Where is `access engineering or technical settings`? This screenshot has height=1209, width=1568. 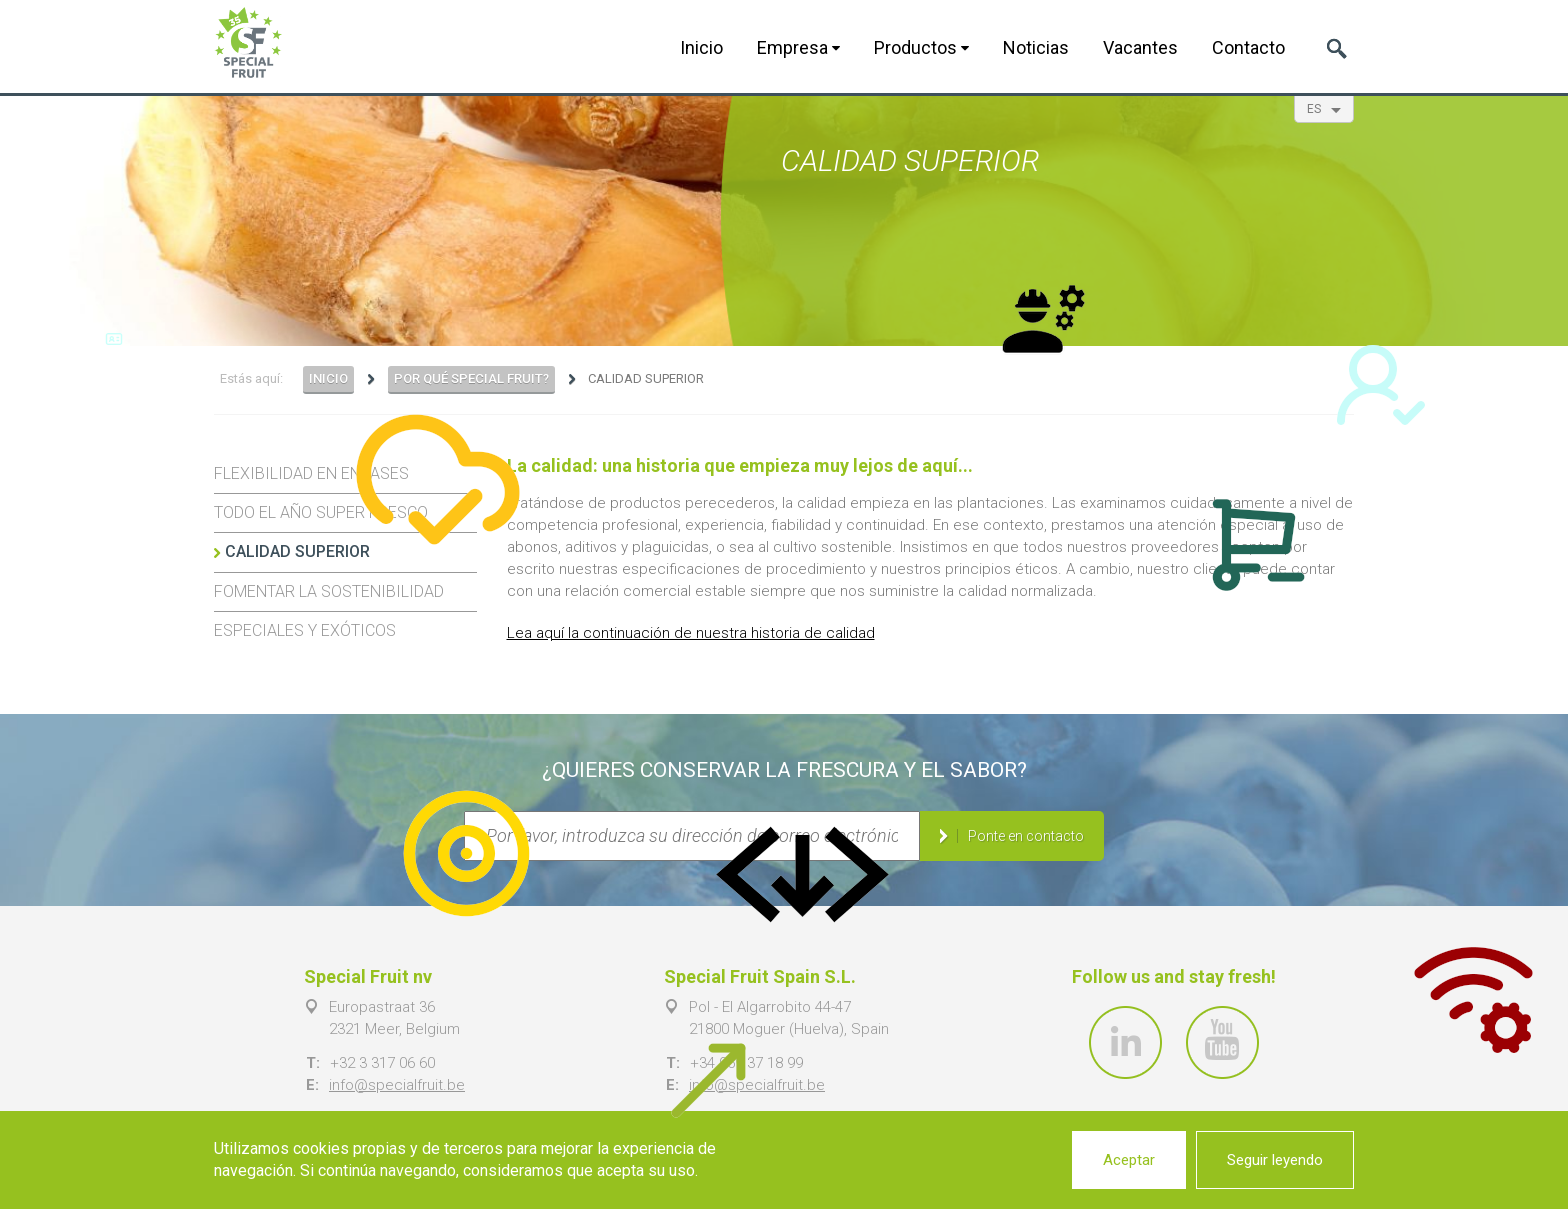
access engineering or technical settings is located at coordinates (1044, 319).